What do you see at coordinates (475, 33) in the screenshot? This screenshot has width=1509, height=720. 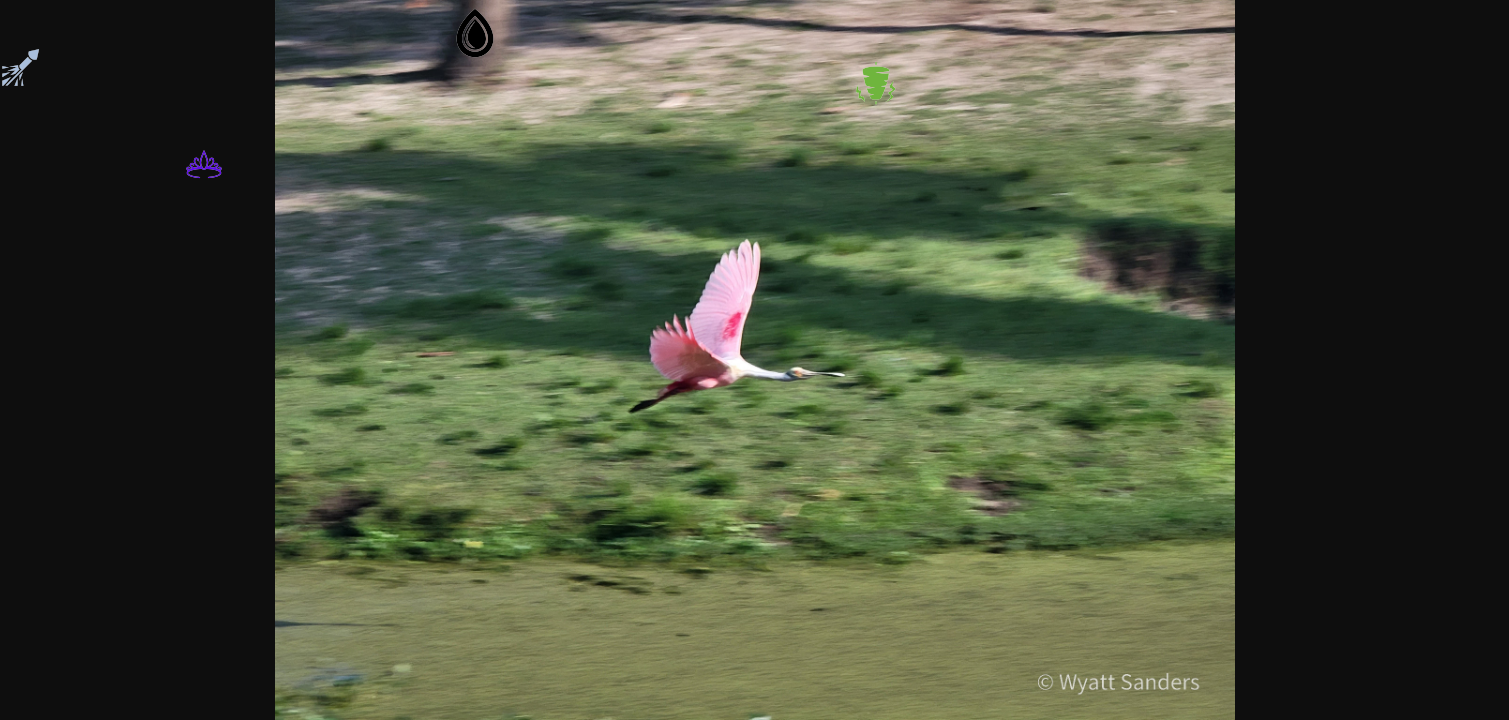 I see `indicates a topaz gem or jewel resource in-game` at bounding box center [475, 33].